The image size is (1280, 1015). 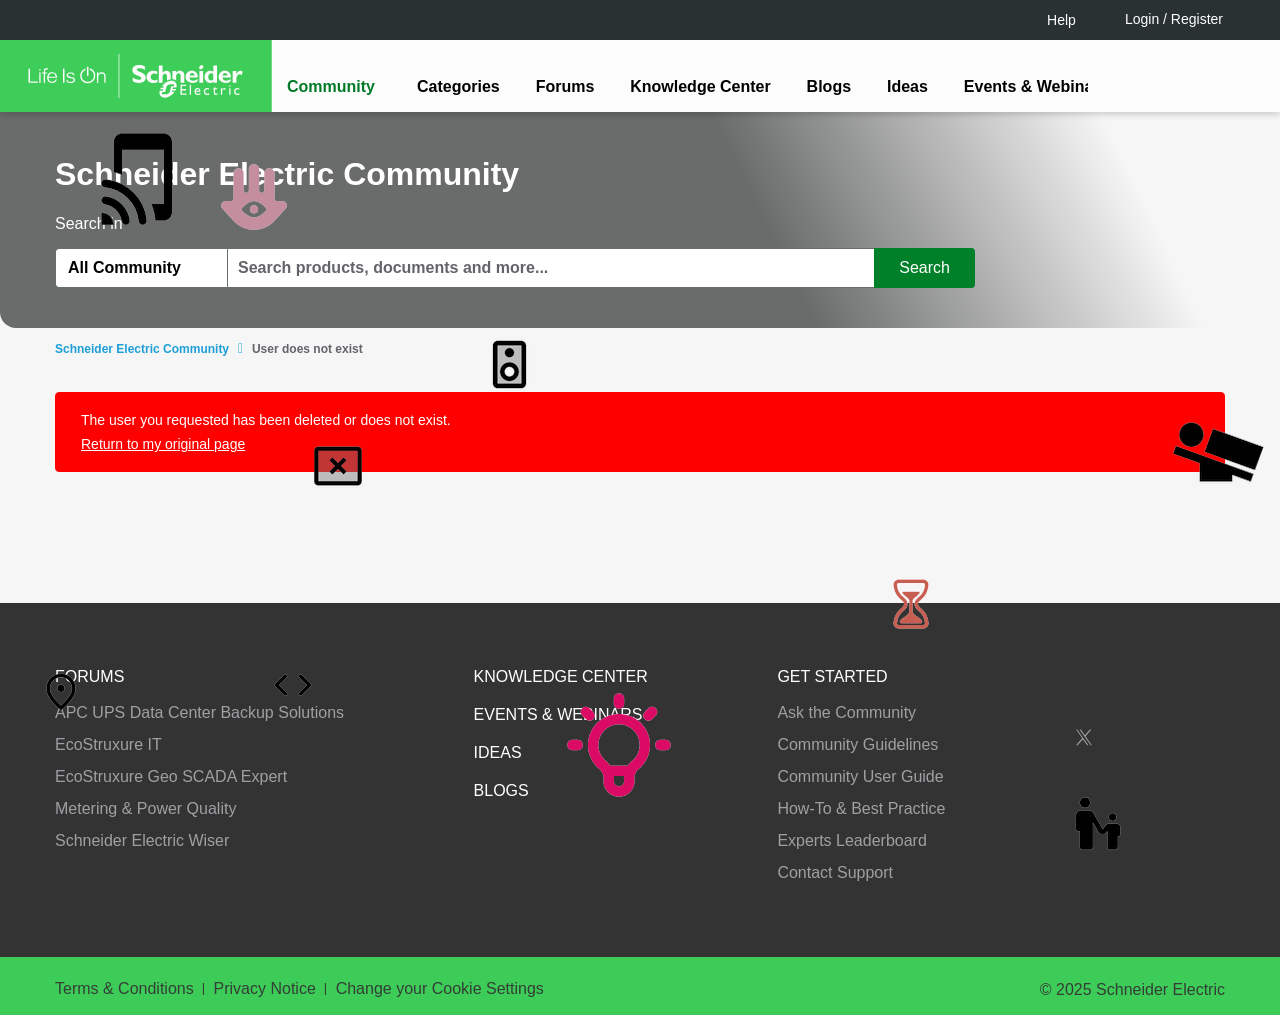 What do you see at coordinates (1216, 453) in the screenshot?
I see `indicates lie-flat seat availability on flight` at bounding box center [1216, 453].